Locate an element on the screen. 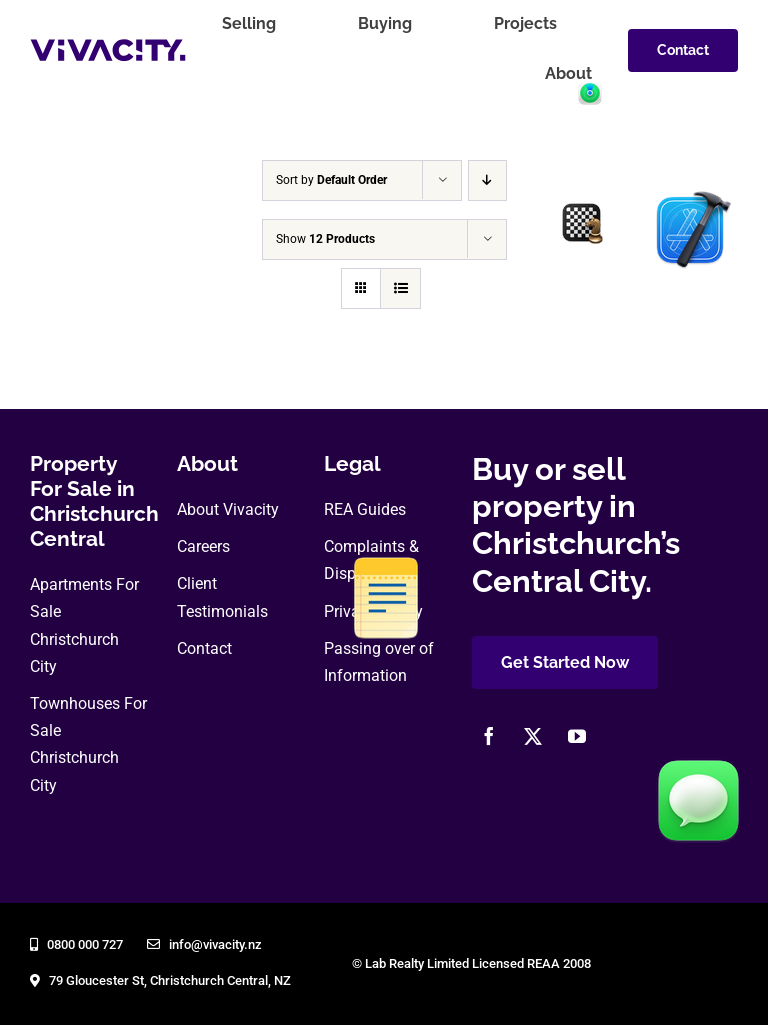  open the chess app is located at coordinates (581, 222).